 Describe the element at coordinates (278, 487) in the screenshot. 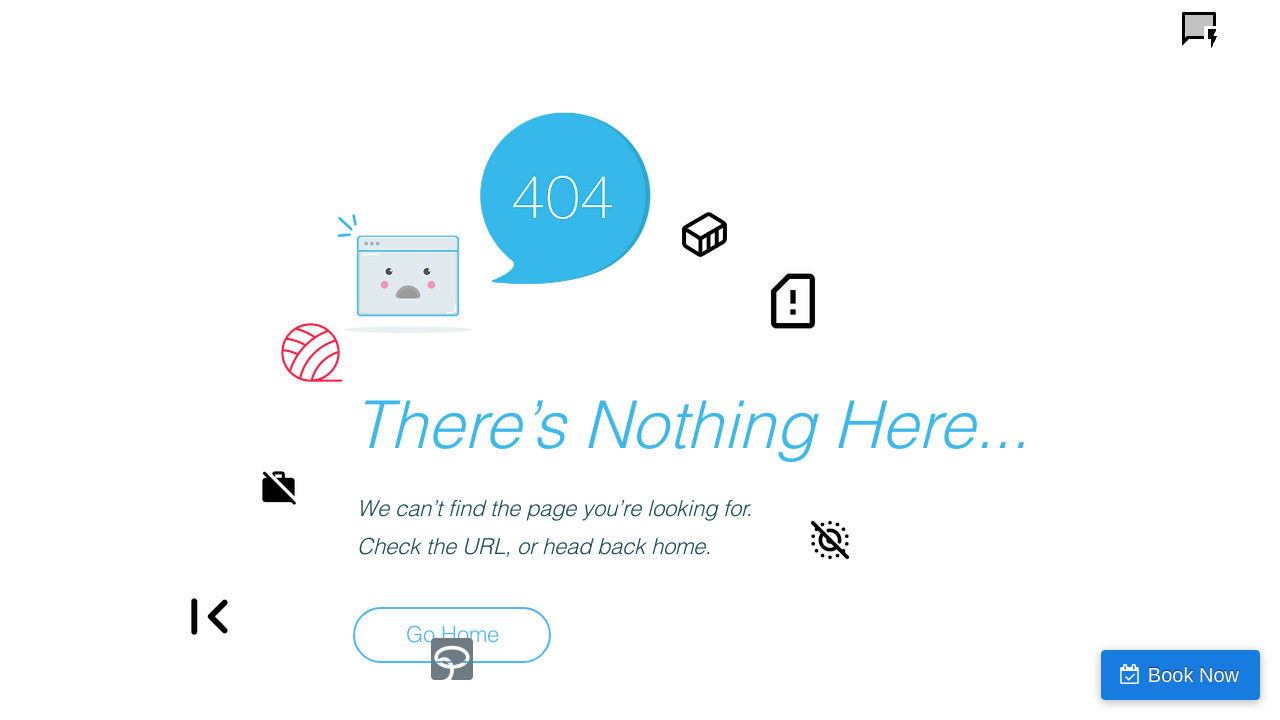

I see `disable work mode or work profile` at that location.